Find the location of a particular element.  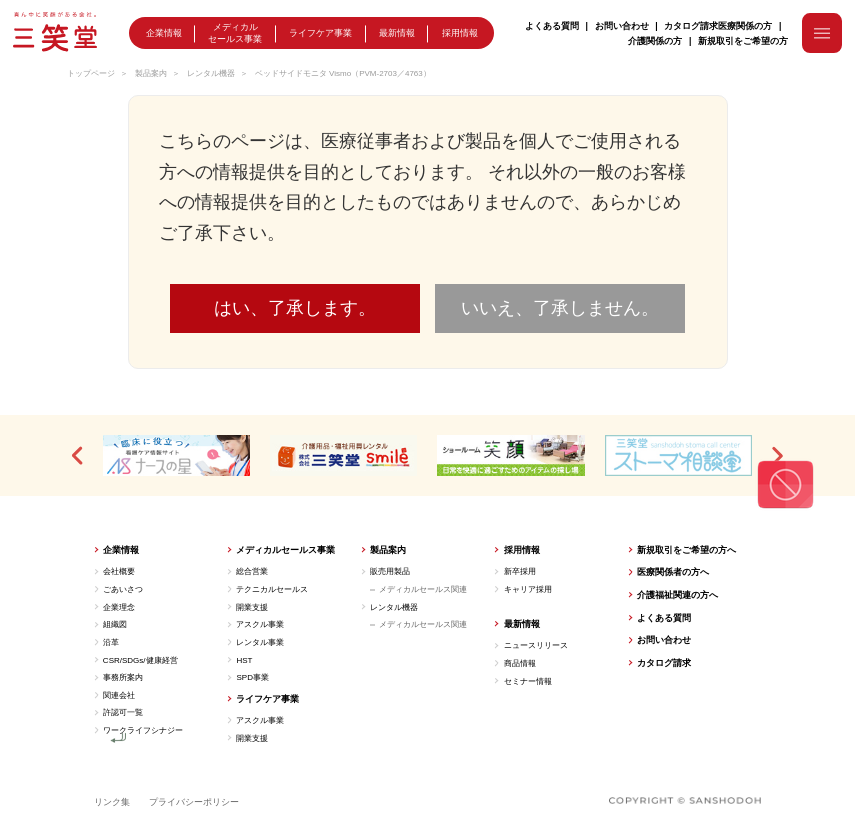

indicates a missing or broken image is located at coordinates (785, 482).